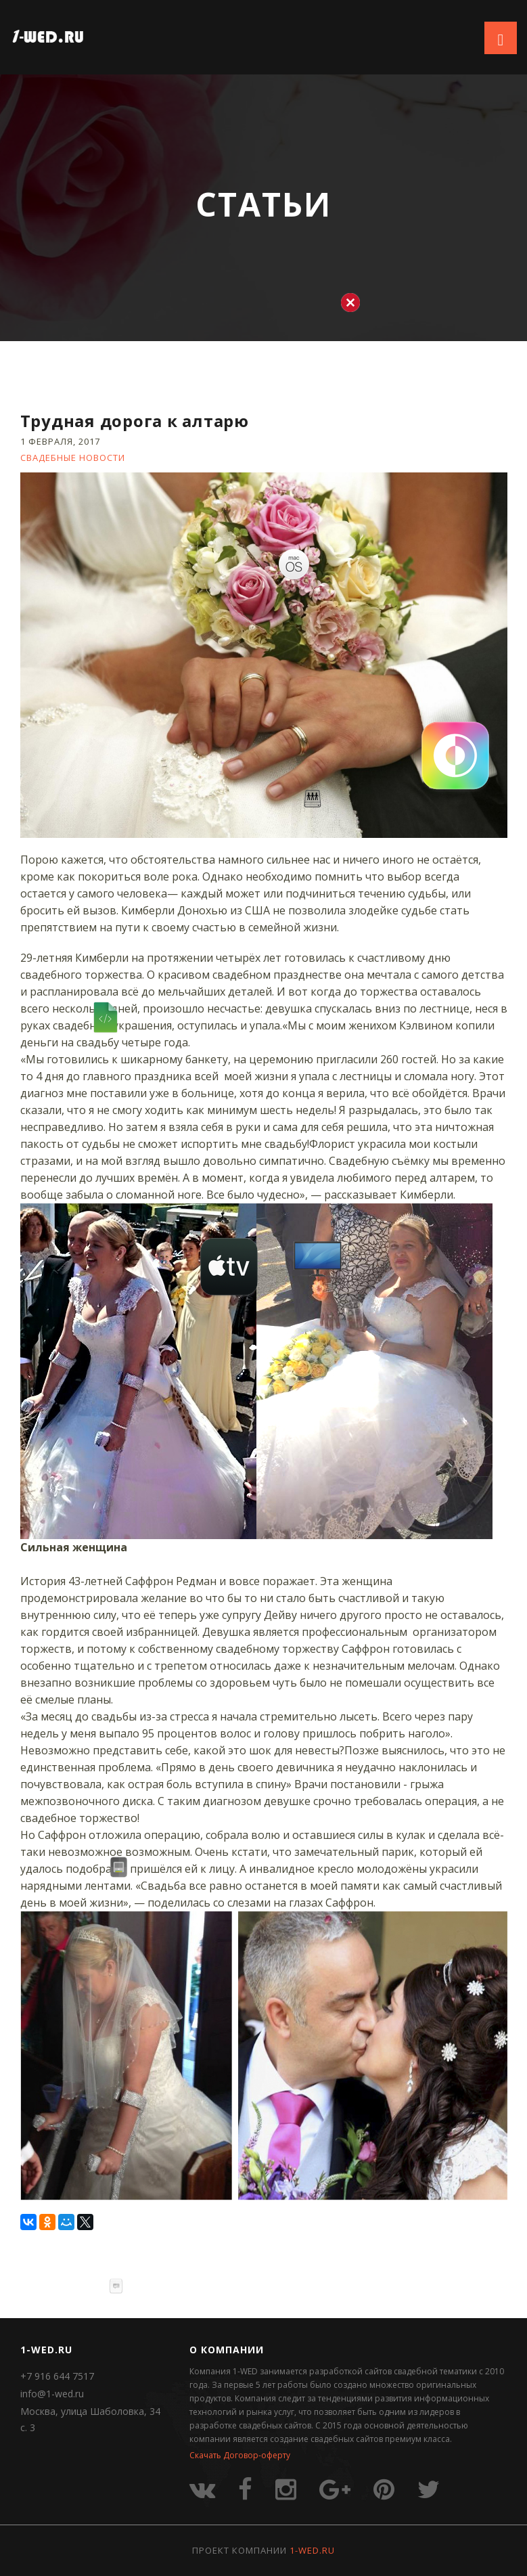 The image size is (527, 2576). I want to click on open the apple tv app, so click(229, 1266).